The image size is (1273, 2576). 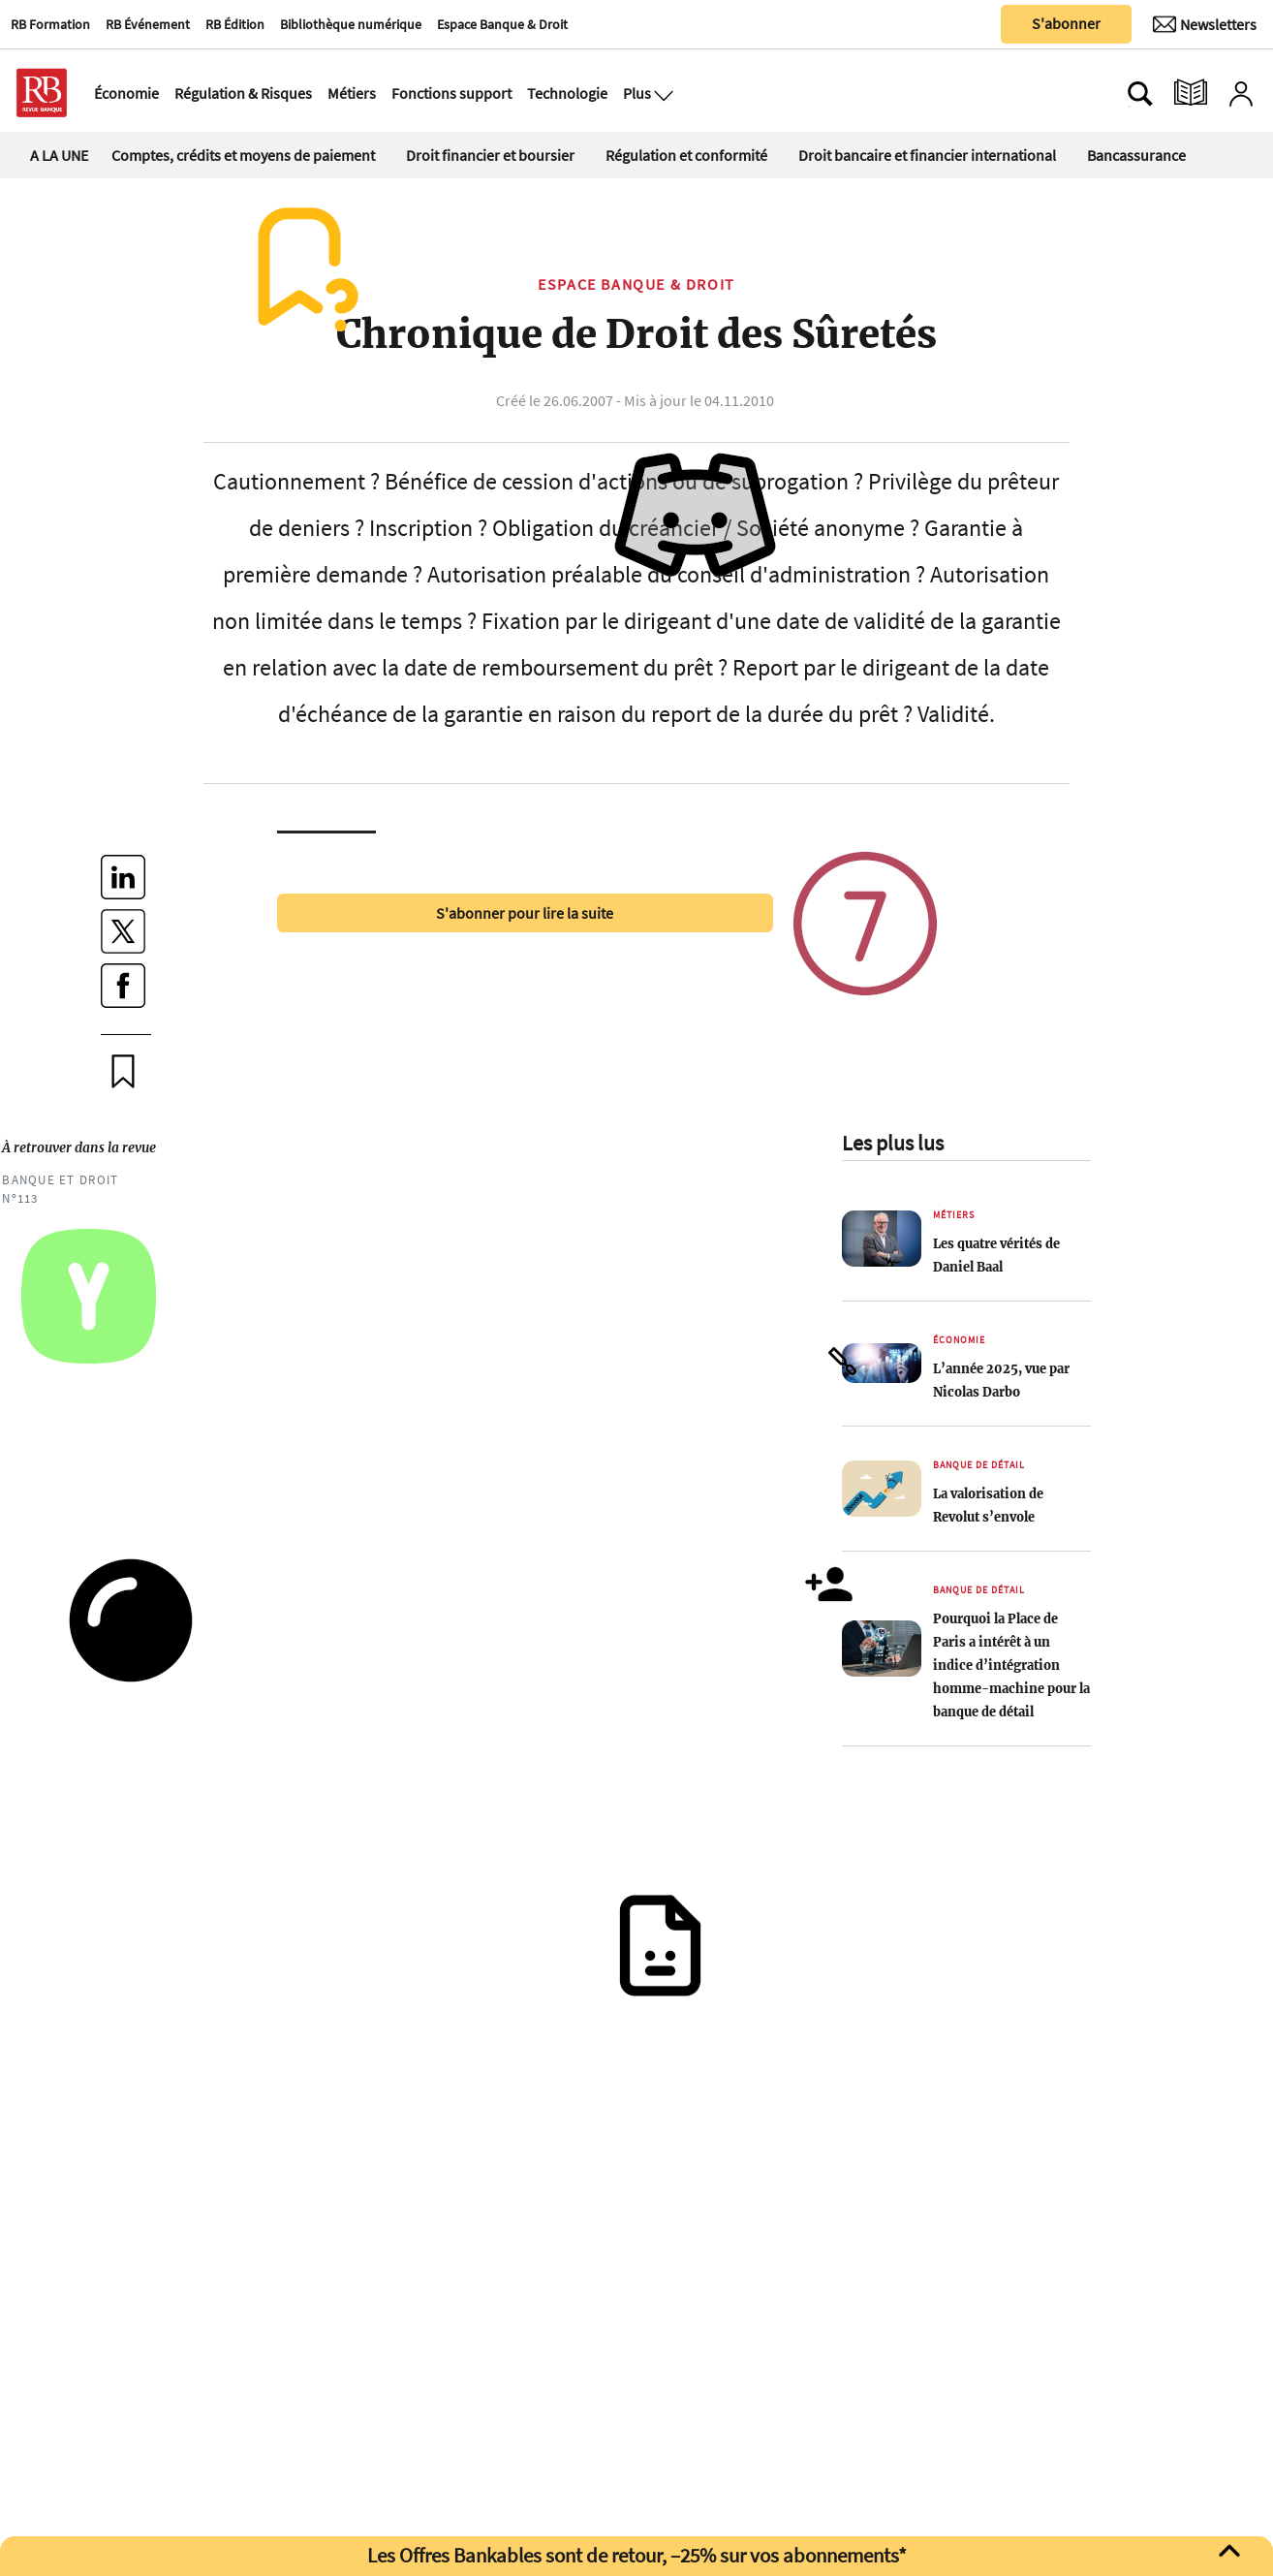 I want to click on access sculpting or carving tools, so click(x=842, y=1361).